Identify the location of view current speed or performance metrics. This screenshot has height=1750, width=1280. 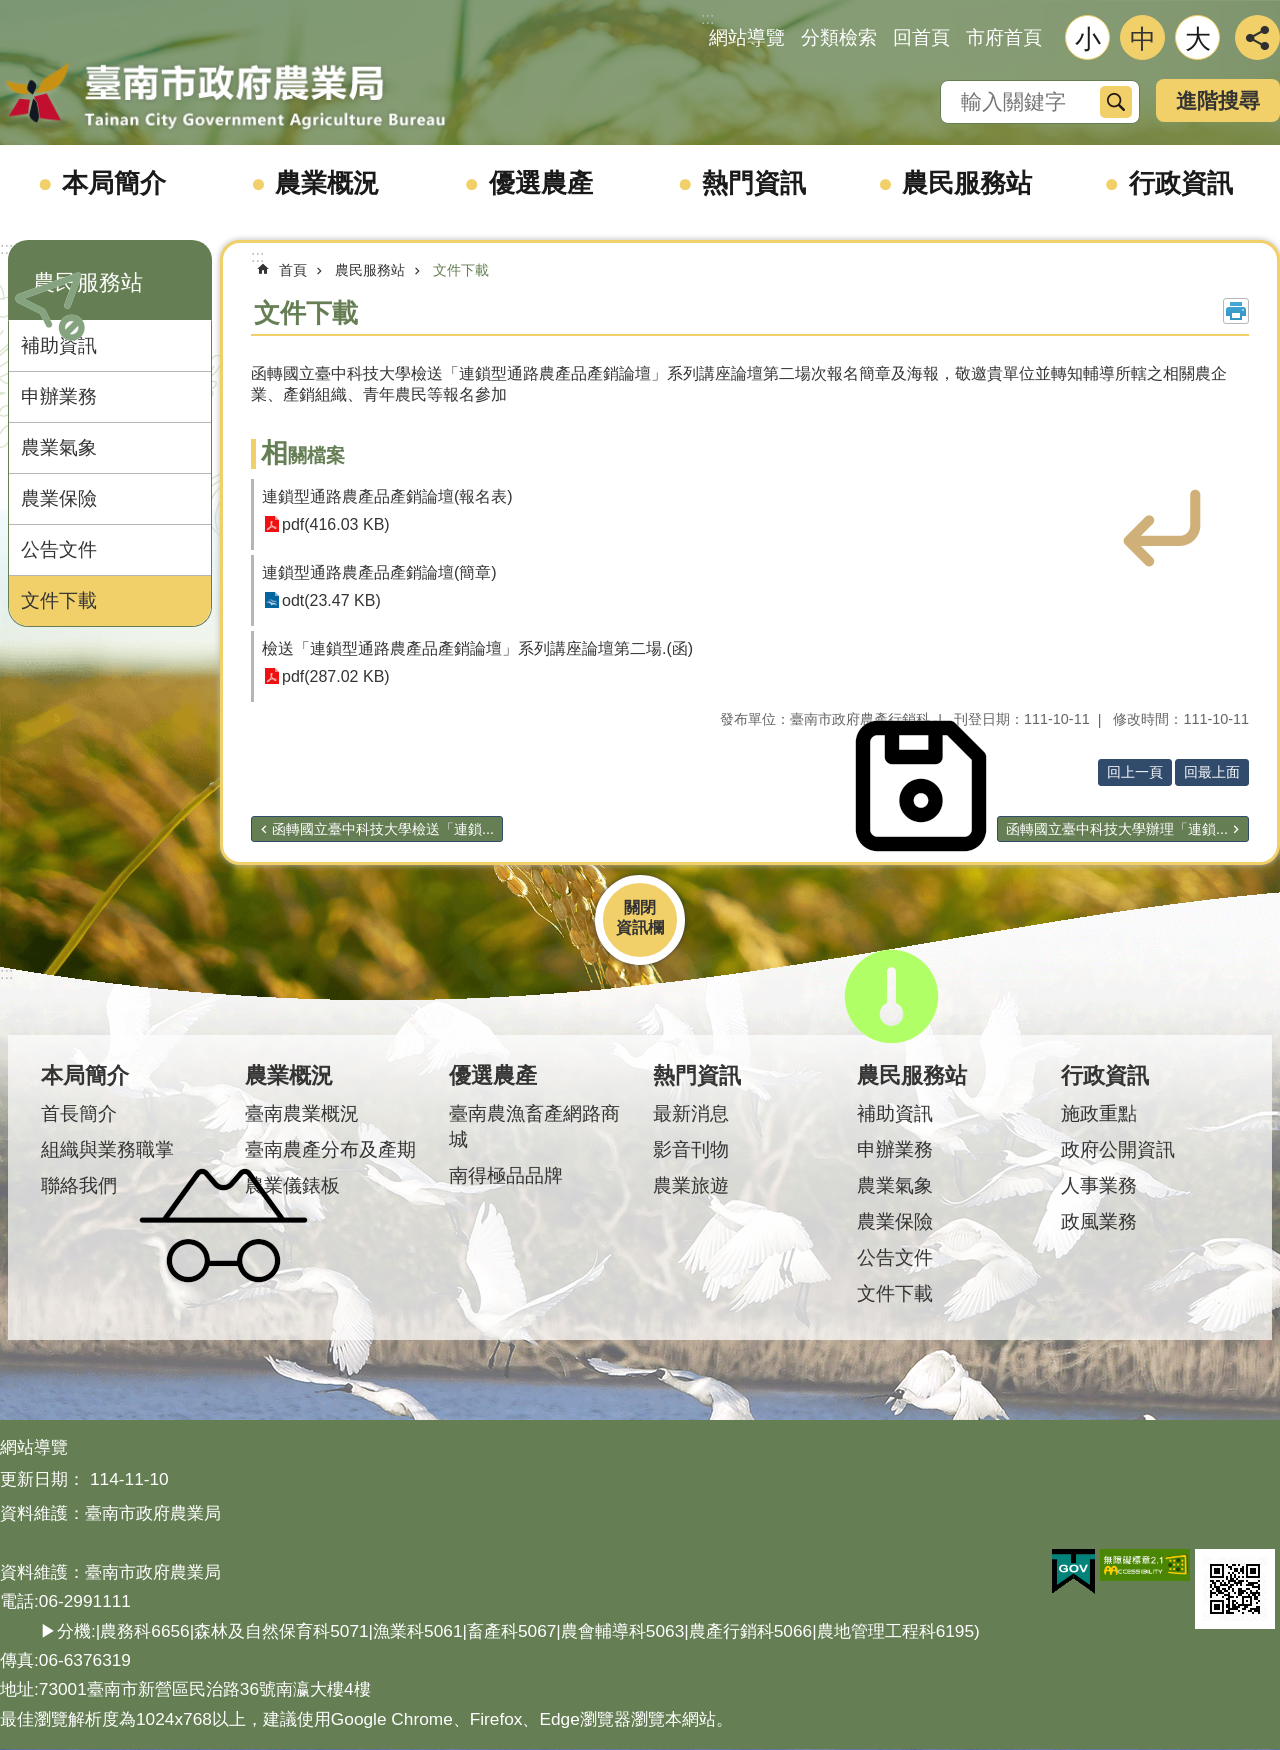
(891, 996).